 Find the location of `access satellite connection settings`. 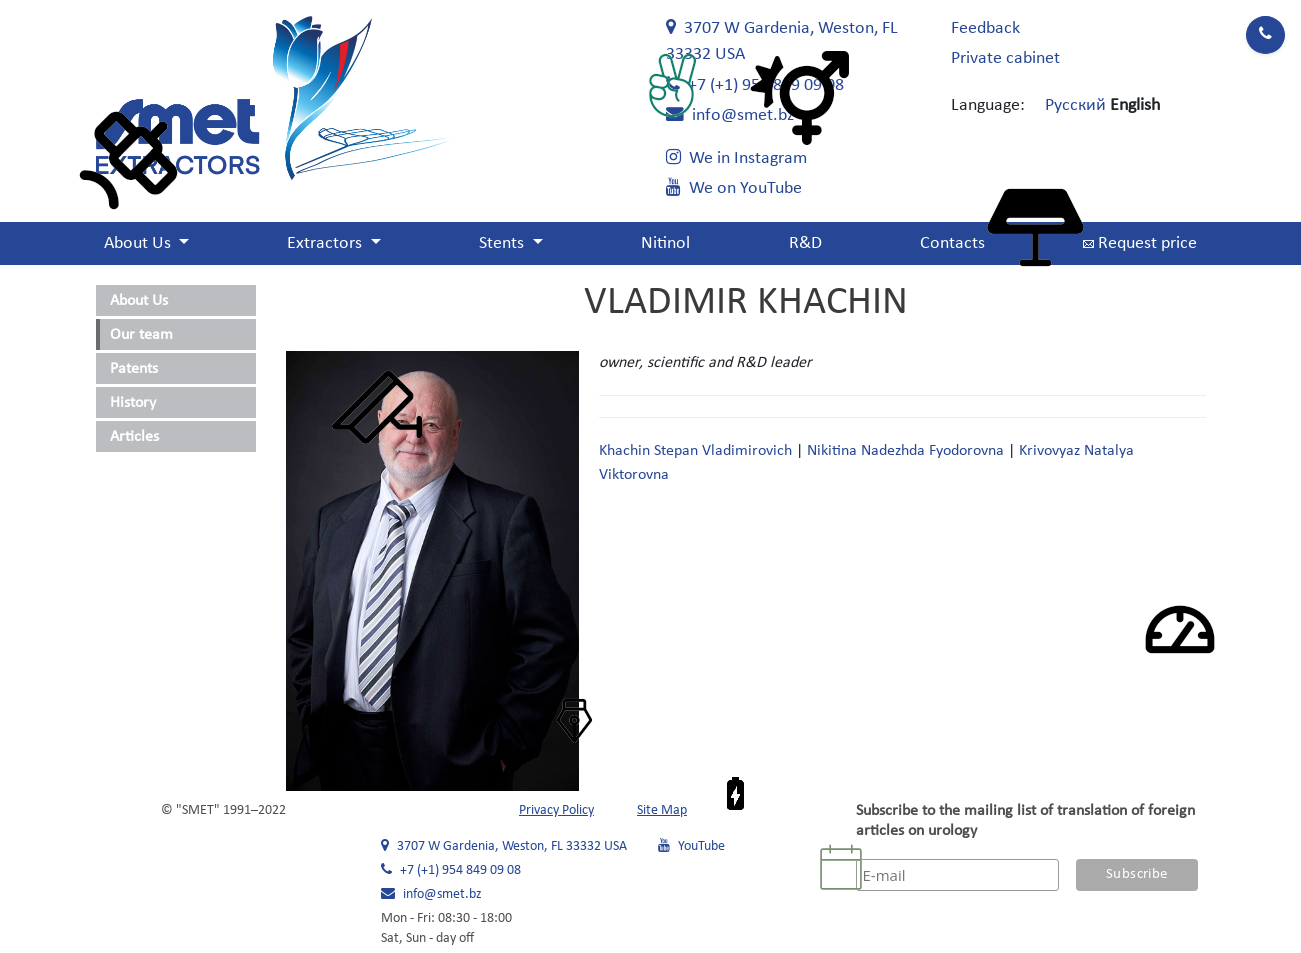

access satellite connection settings is located at coordinates (128, 160).